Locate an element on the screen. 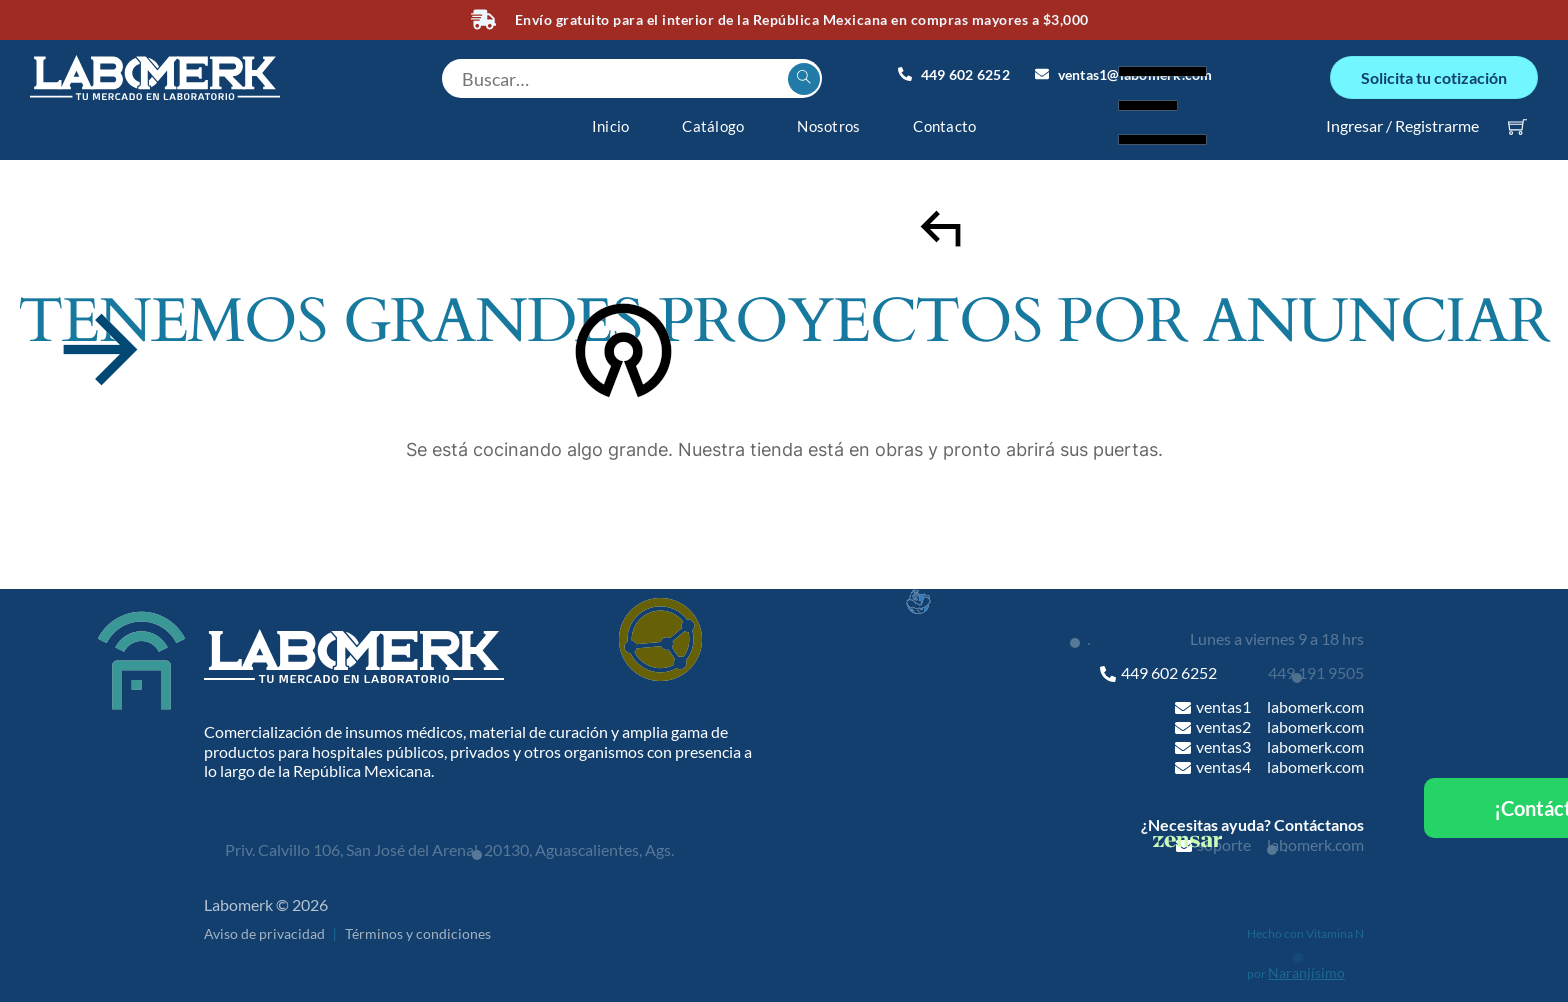 This screenshot has height=1002, width=1568. control a connected smart device is located at coordinates (141, 660).